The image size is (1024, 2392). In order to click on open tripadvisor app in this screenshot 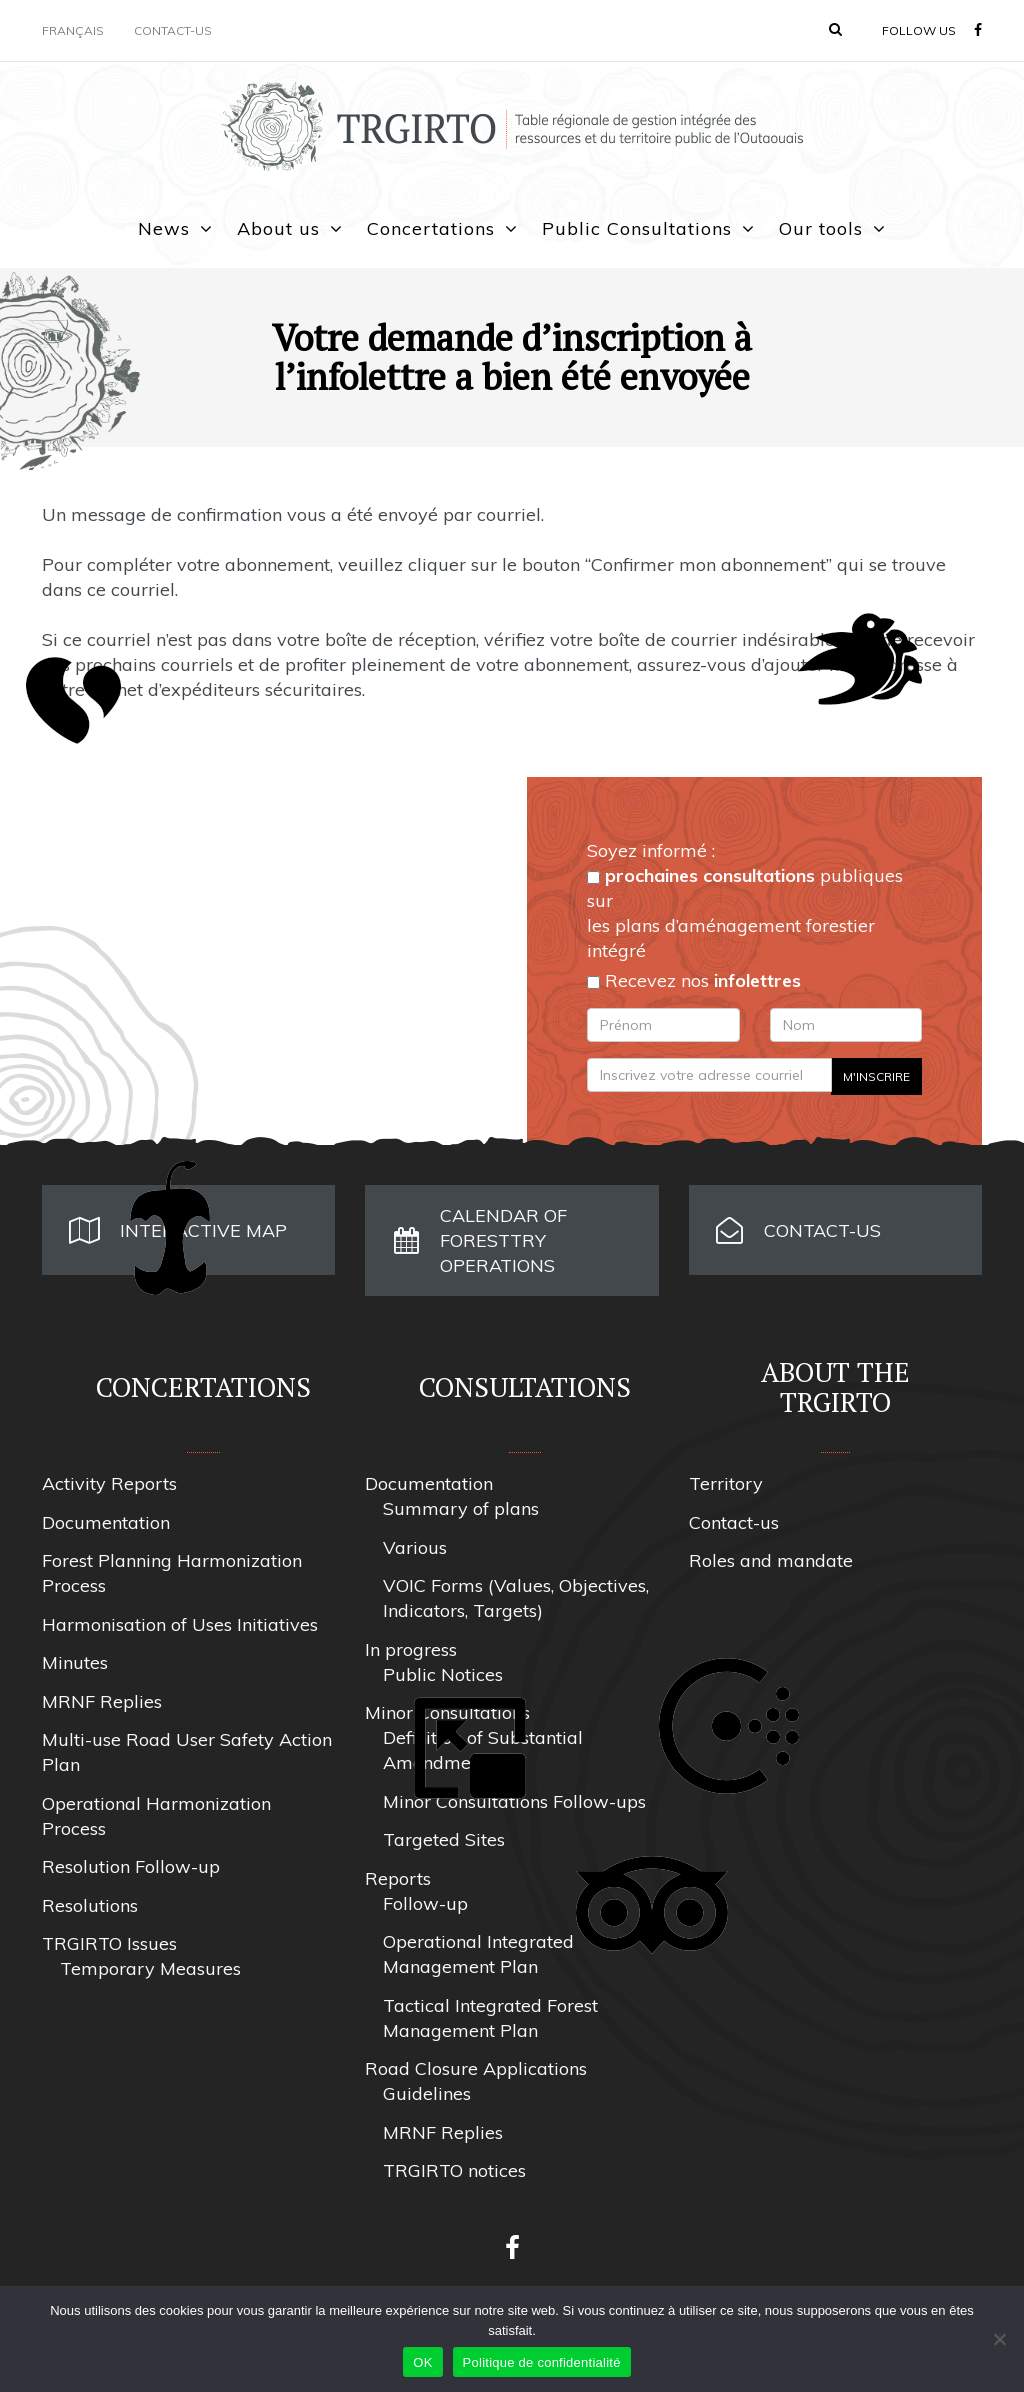, I will do `click(652, 1905)`.